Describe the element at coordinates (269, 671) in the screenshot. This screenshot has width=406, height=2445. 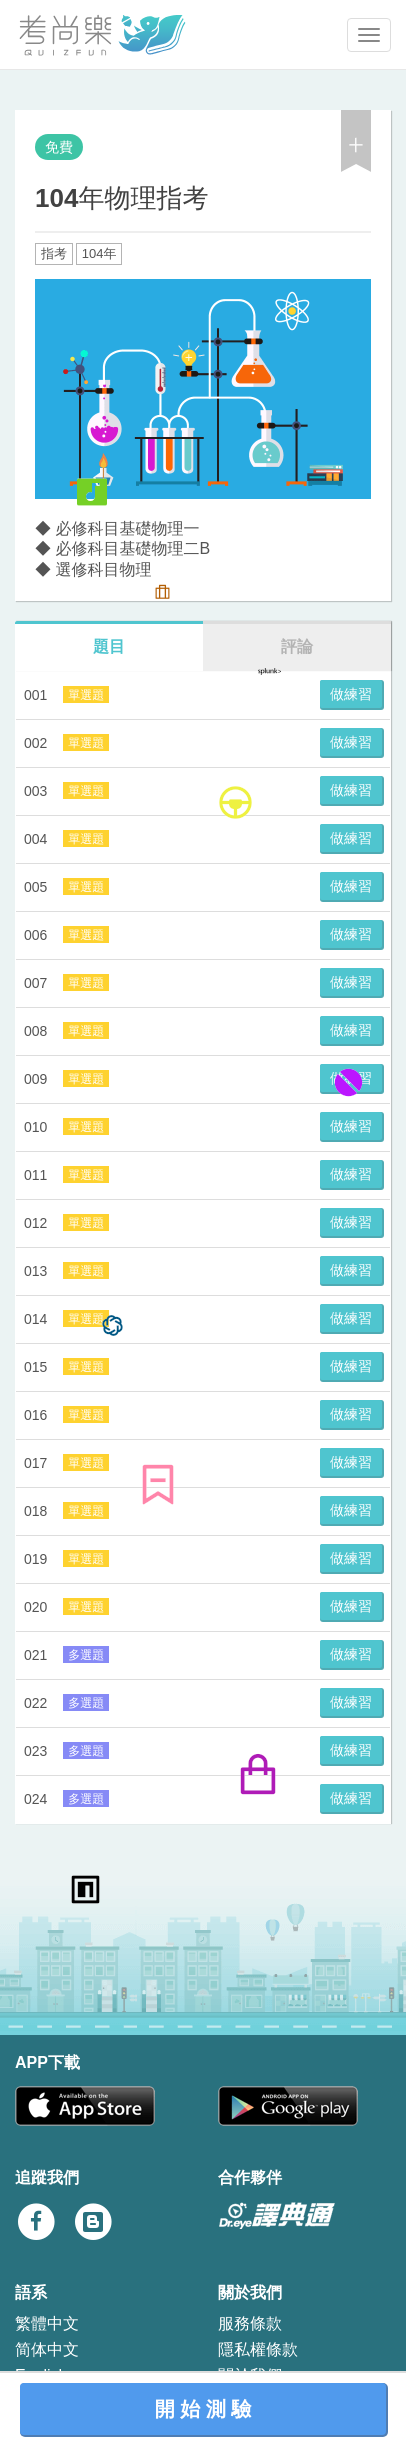
I see `splunk logo - access data analytics and monitoring platform` at that location.